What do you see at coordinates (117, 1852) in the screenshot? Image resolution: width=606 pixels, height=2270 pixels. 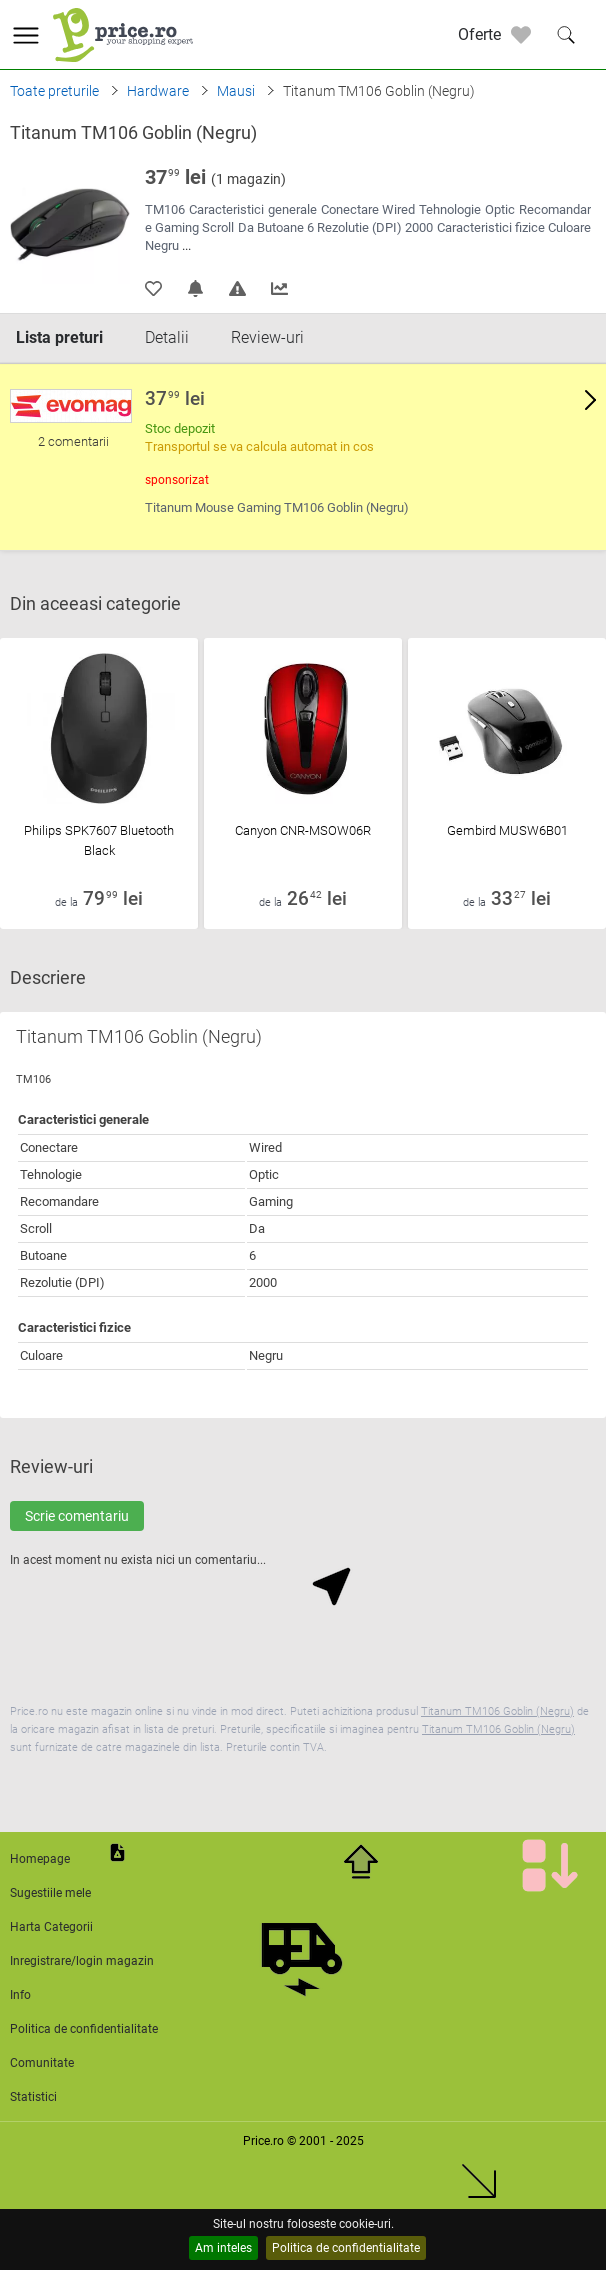 I see `view file changes or differences` at bounding box center [117, 1852].